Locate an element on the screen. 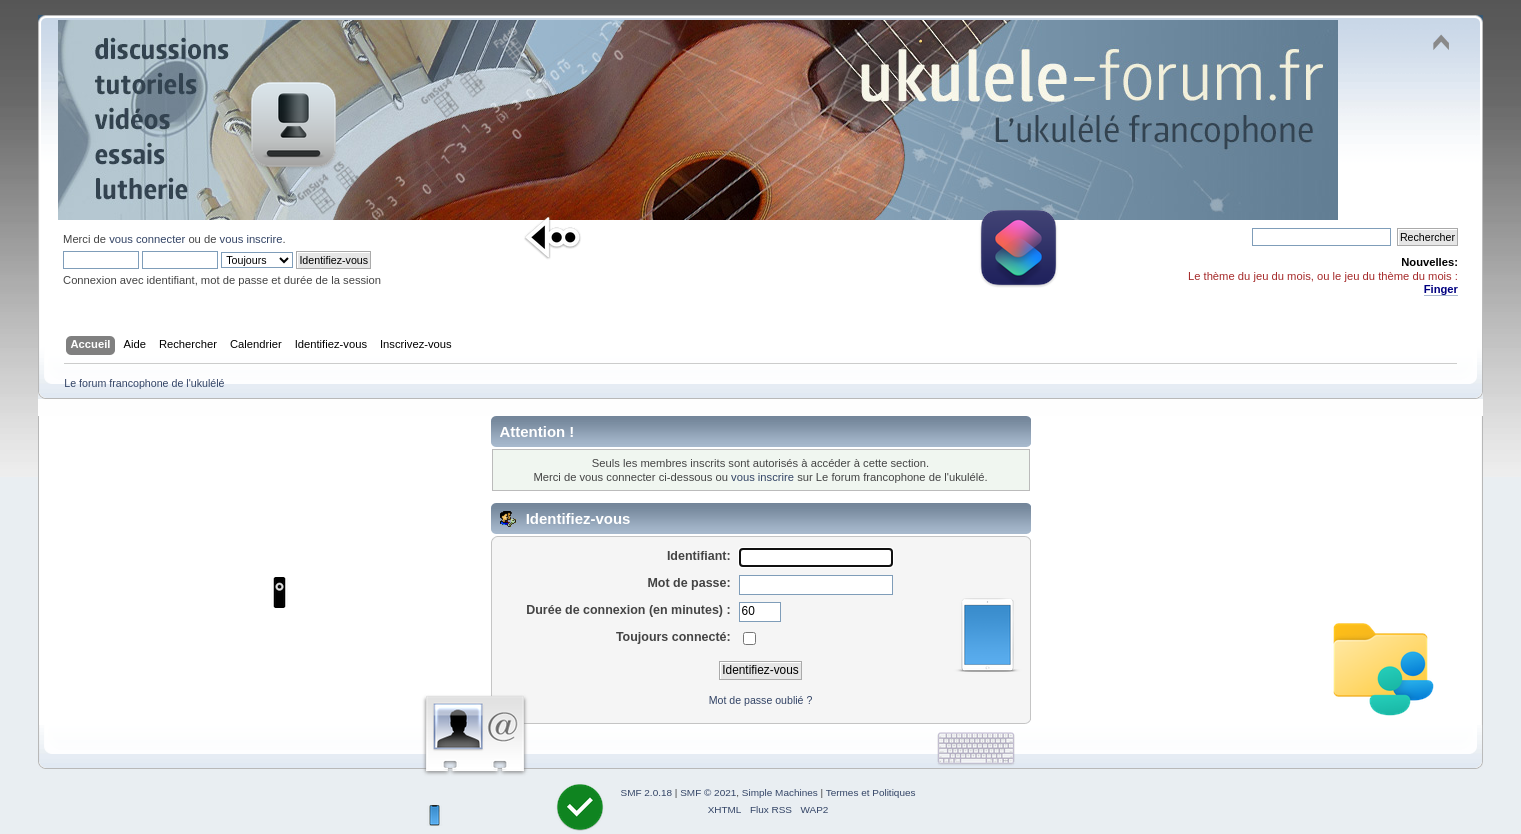 This screenshot has height=834, width=1521. view connected iPod Shuffle in sidebar is located at coordinates (279, 592).